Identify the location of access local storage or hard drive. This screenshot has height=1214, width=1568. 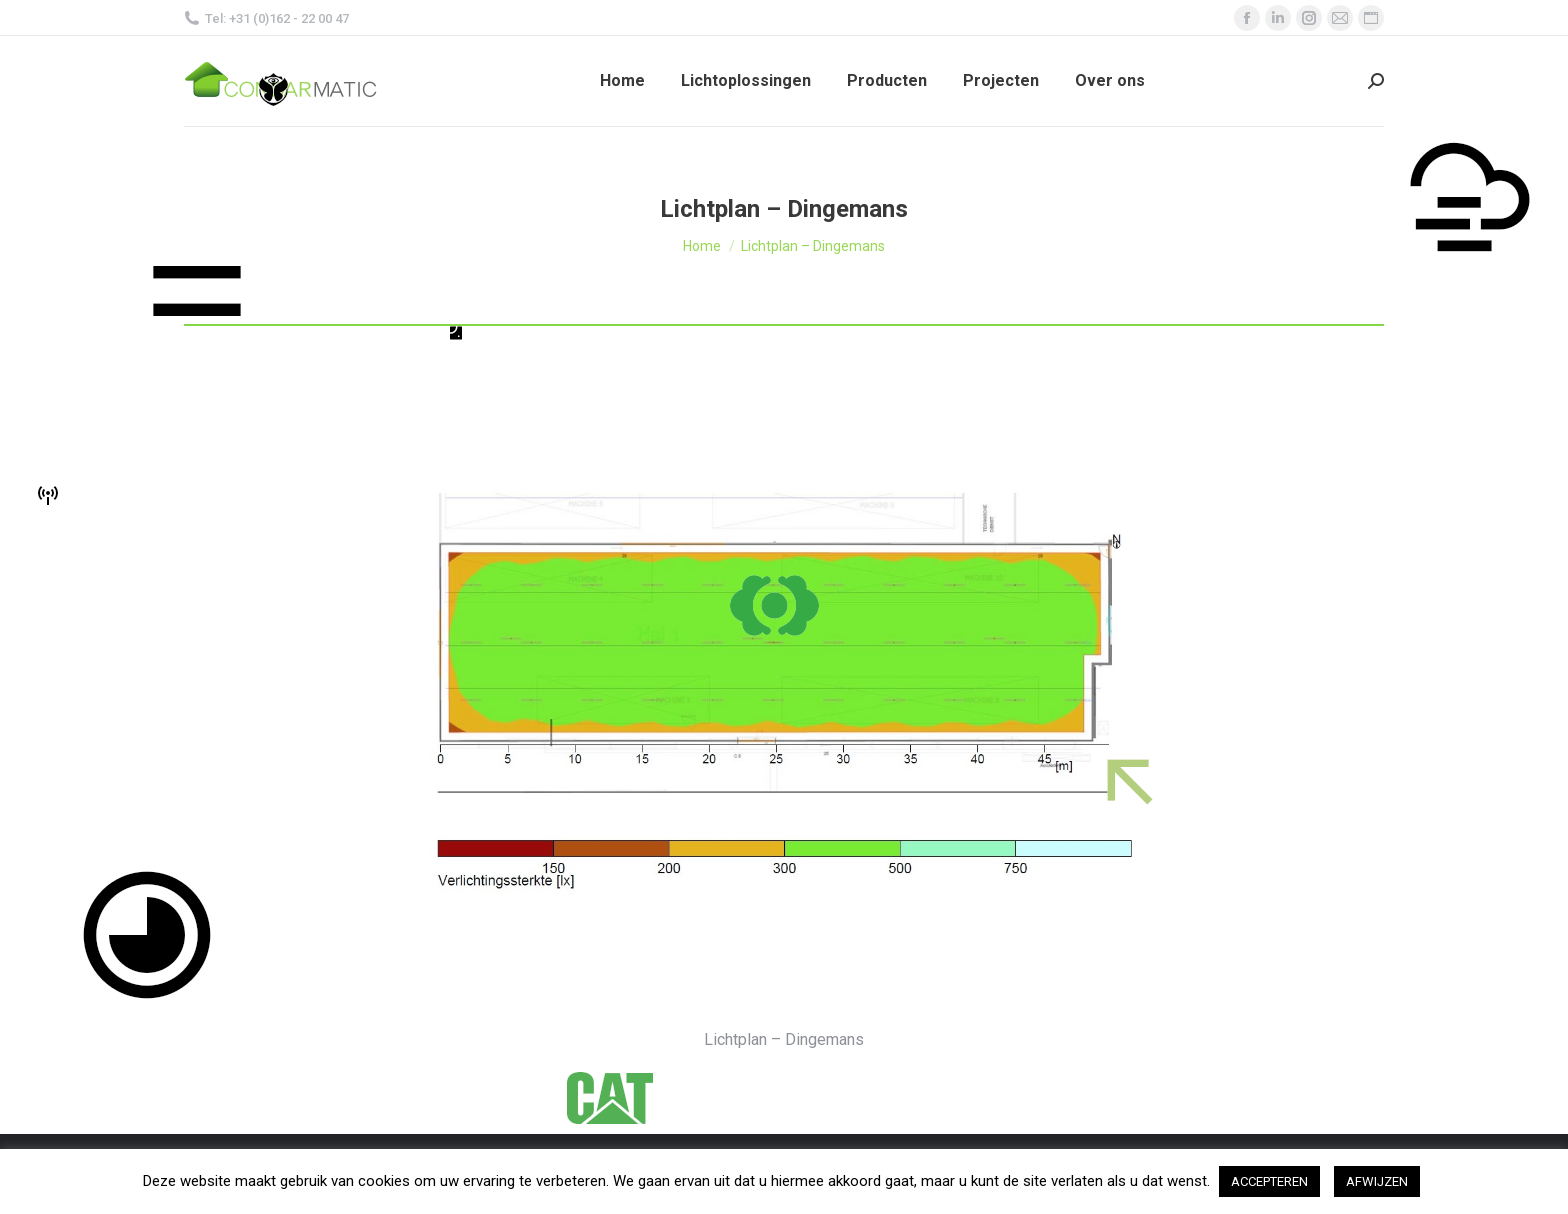
(456, 333).